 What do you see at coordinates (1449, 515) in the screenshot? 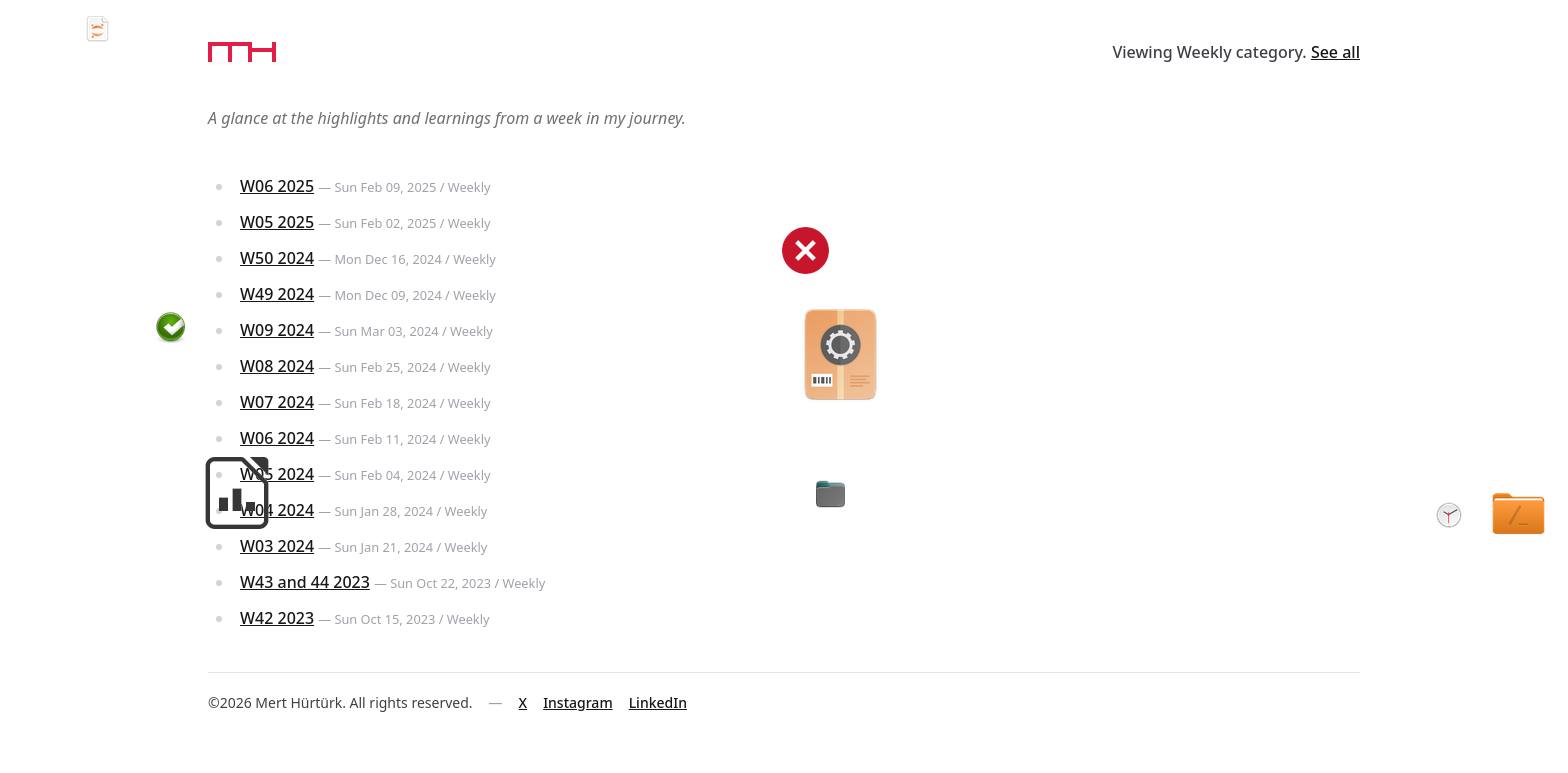
I see `access time and date administrative settings` at bounding box center [1449, 515].